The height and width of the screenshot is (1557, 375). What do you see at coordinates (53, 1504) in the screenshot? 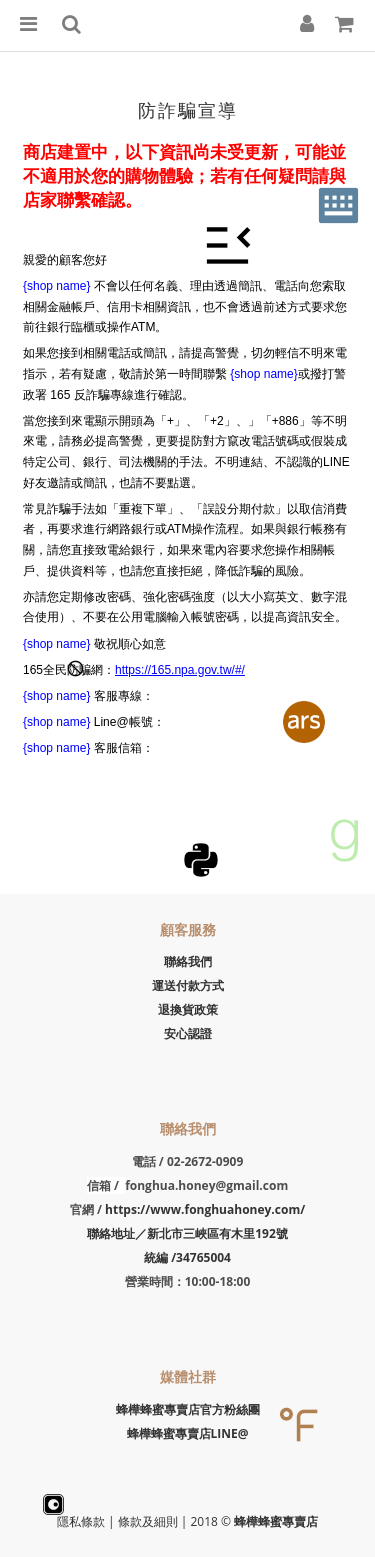
I see `ariakit brand logo` at bounding box center [53, 1504].